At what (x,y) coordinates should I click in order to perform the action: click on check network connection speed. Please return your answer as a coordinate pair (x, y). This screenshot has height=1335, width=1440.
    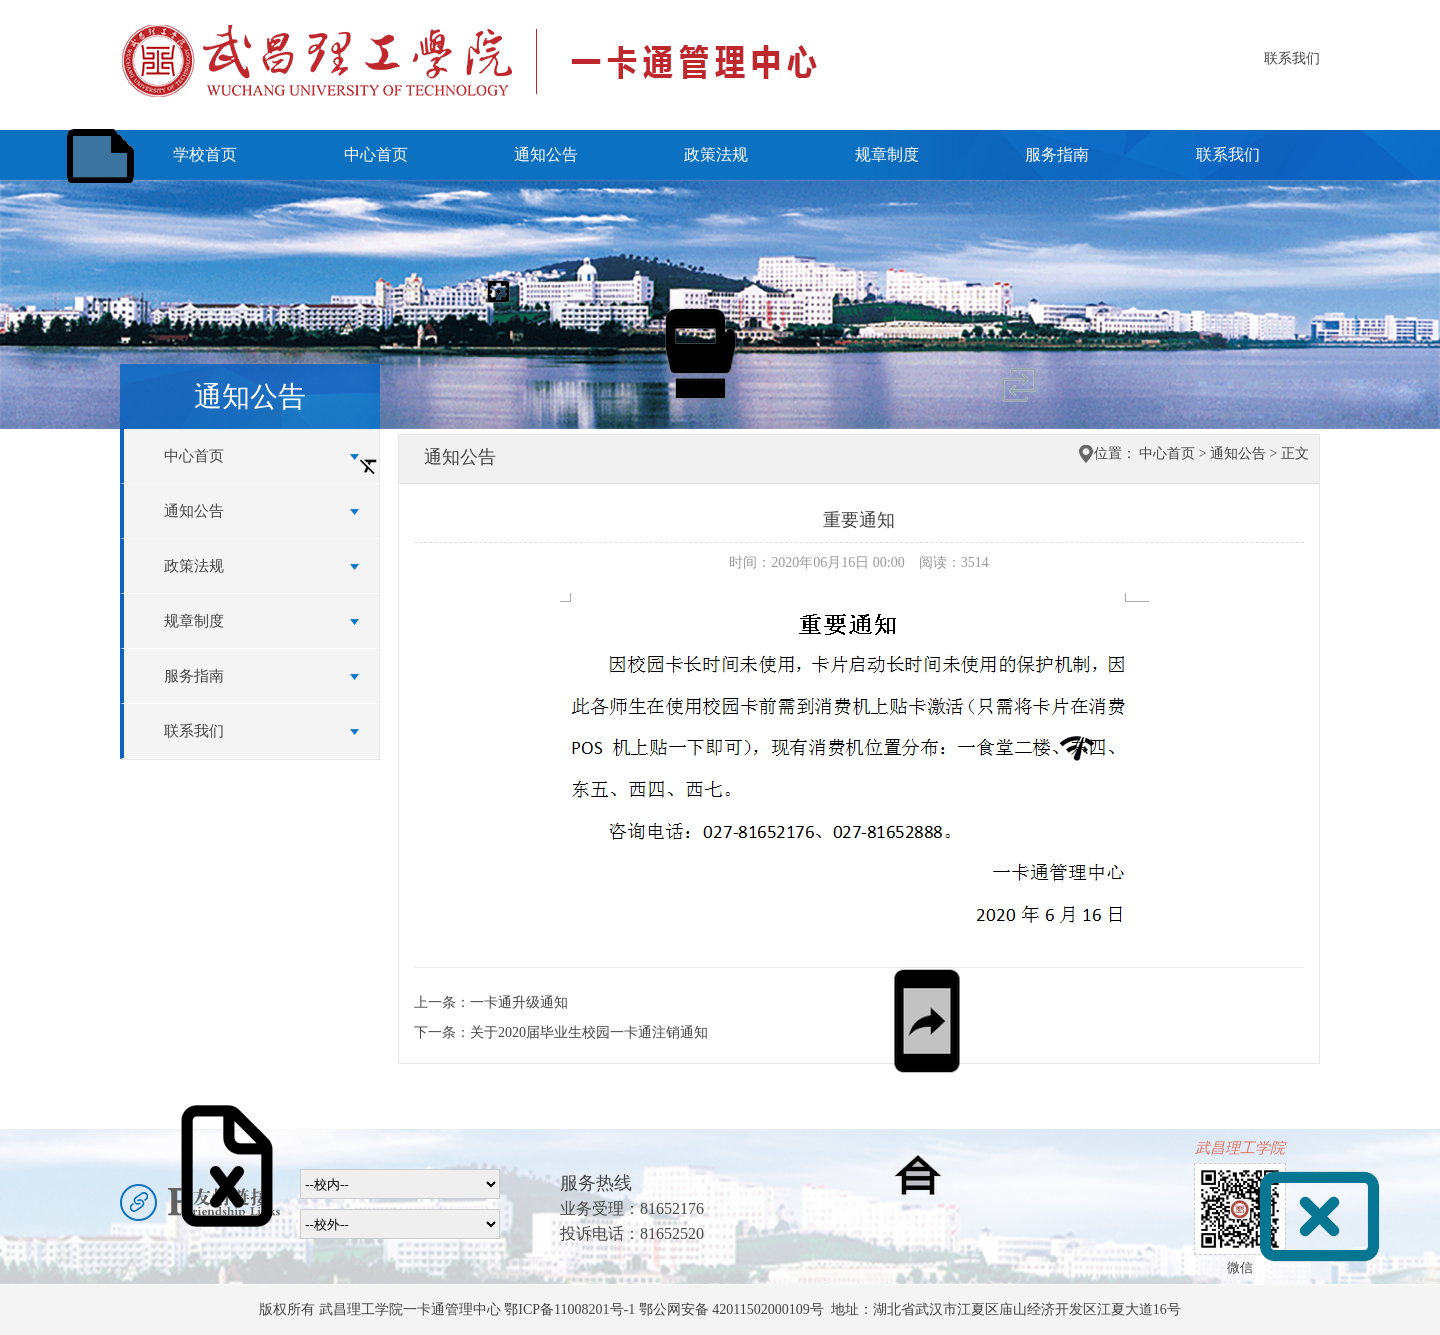
    Looking at the image, I should click on (1077, 748).